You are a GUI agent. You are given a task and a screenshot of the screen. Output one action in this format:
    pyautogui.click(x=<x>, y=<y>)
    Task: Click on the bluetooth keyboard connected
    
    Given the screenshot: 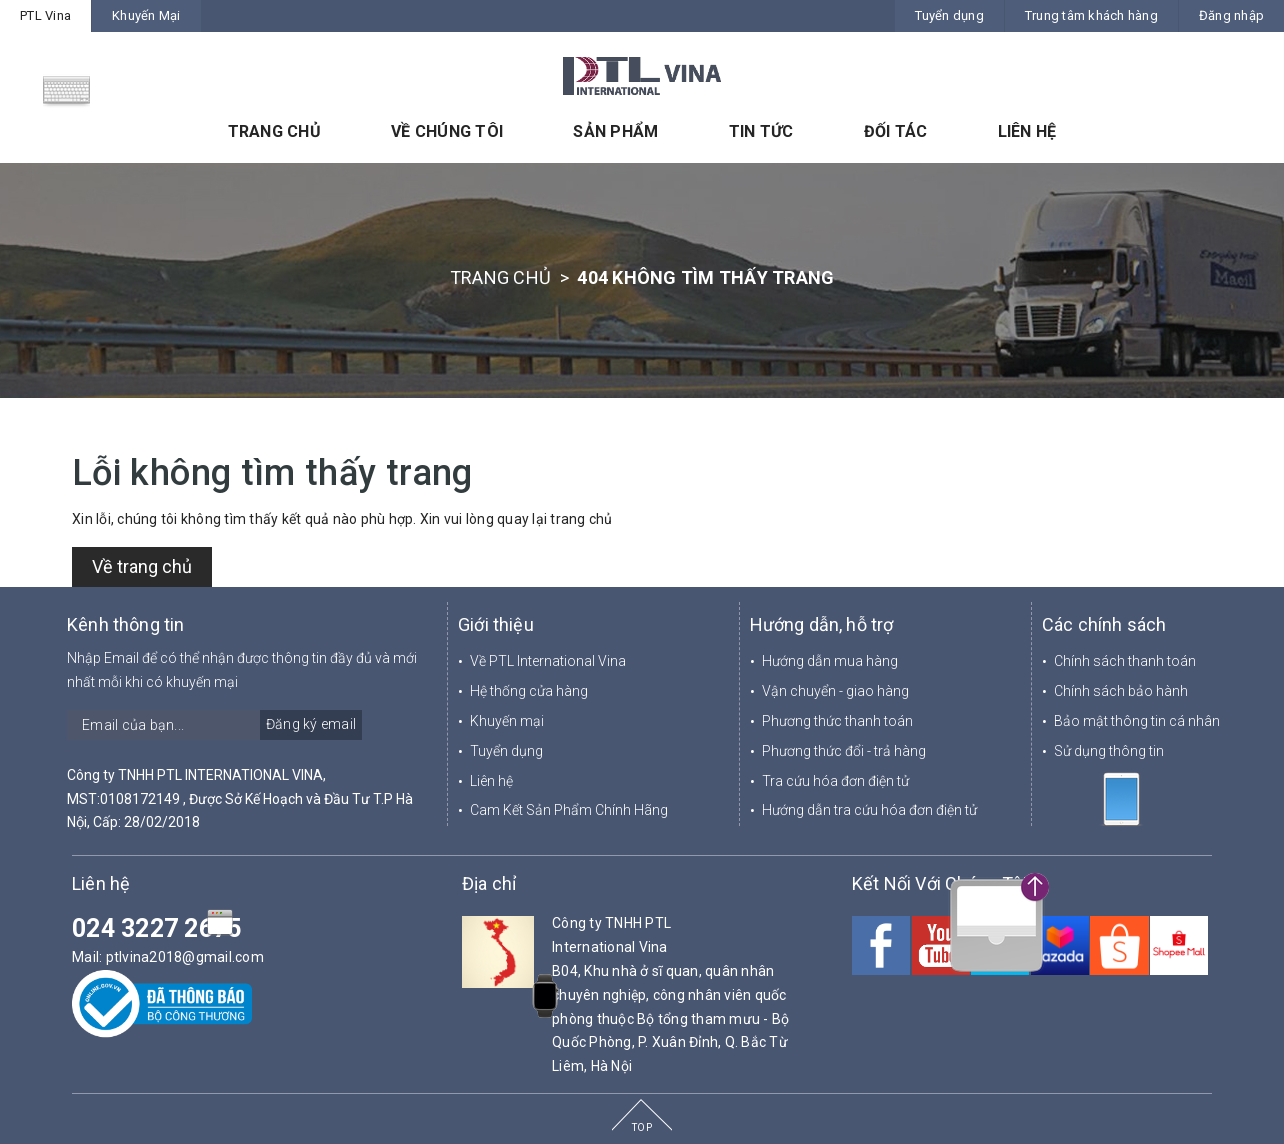 What is the action you would take?
    pyautogui.click(x=66, y=84)
    